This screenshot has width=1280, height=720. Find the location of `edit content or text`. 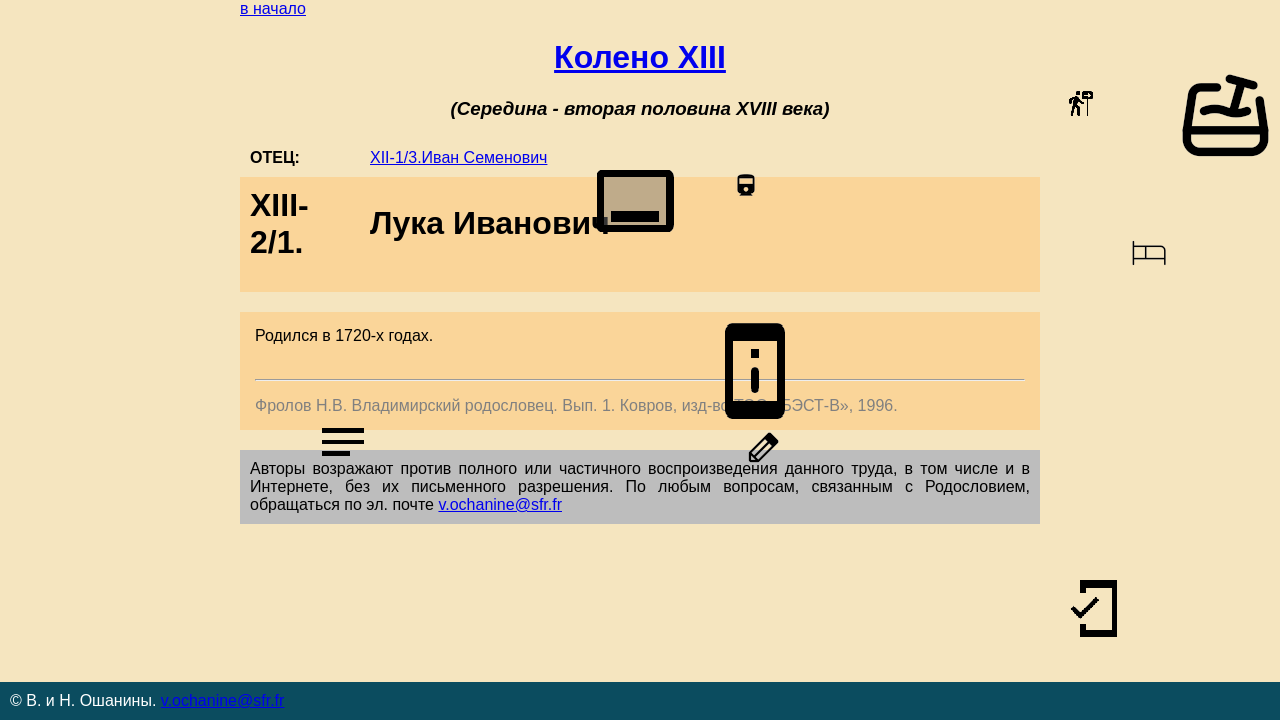

edit content or text is located at coordinates (763, 448).